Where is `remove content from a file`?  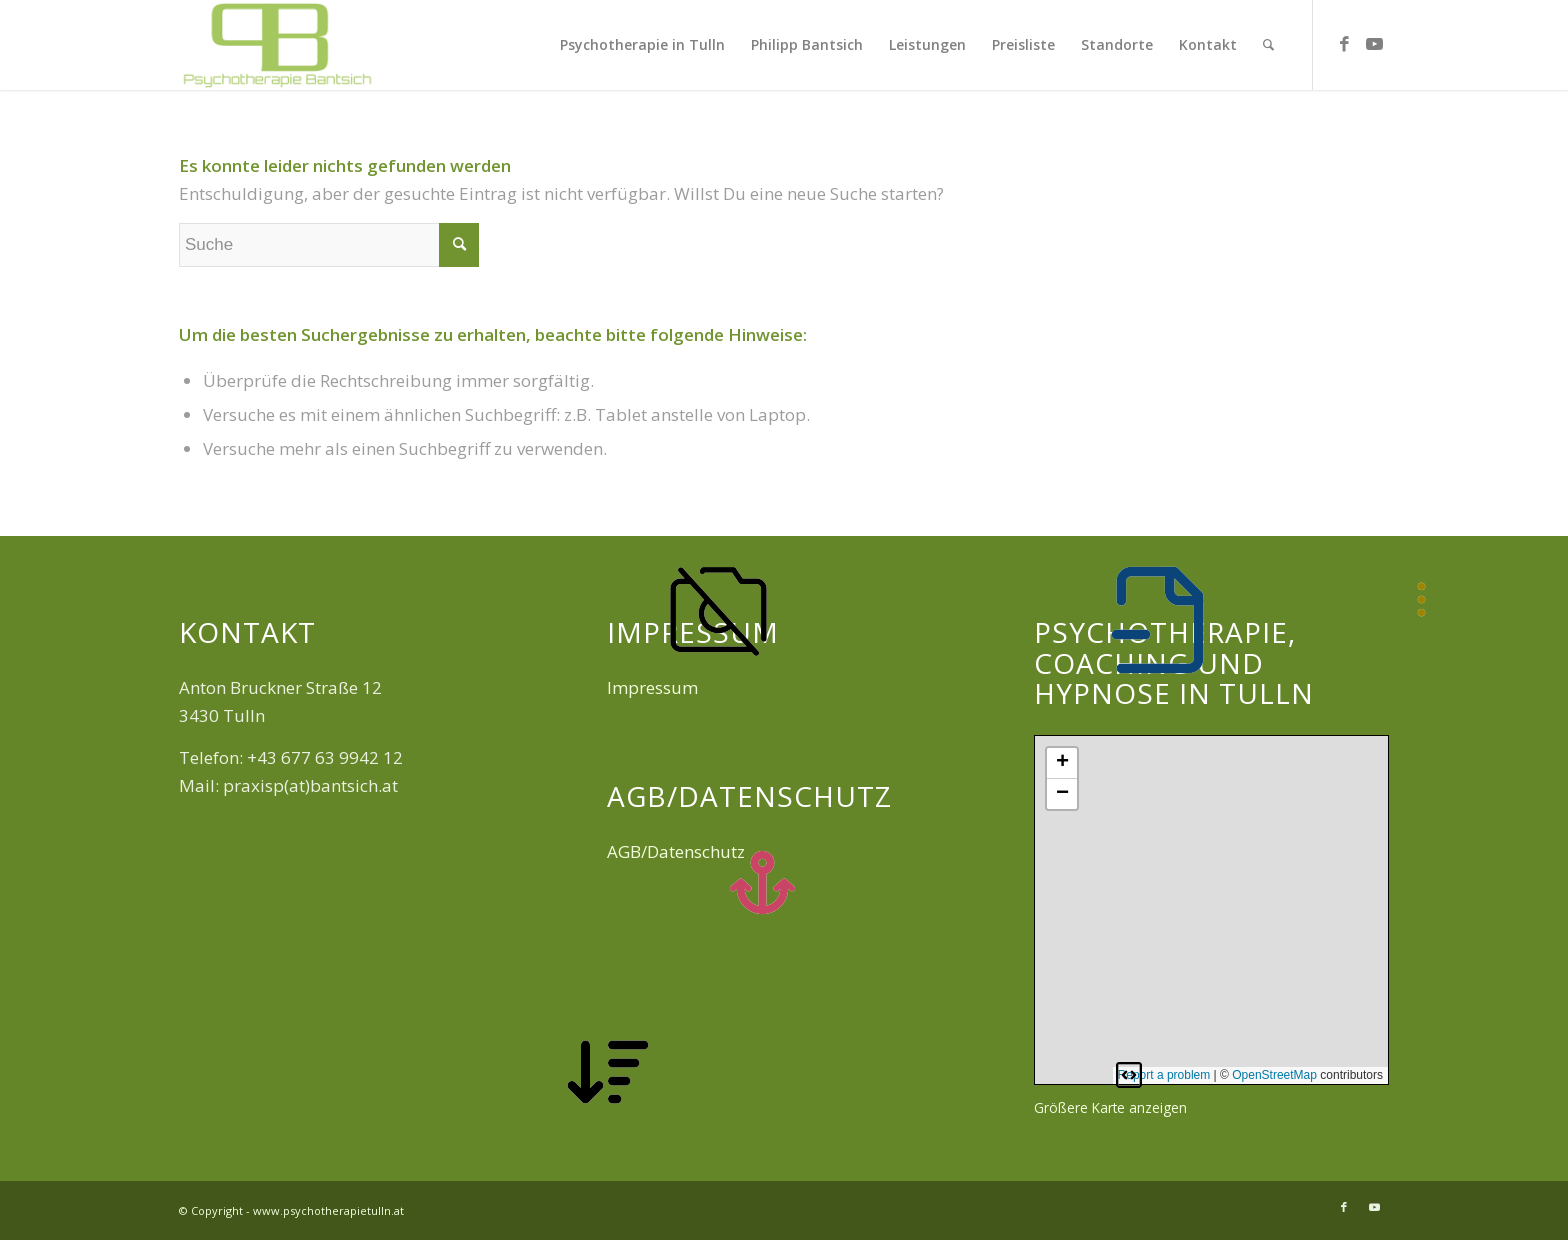
remove content from a file is located at coordinates (1160, 620).